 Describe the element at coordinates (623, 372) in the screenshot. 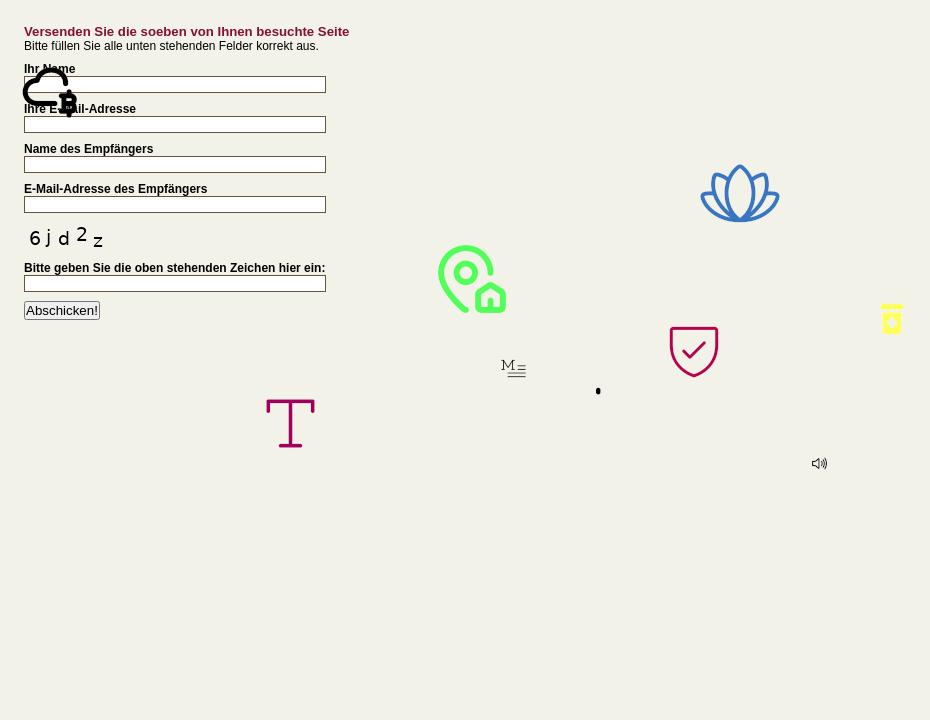

I see `indicates no cellular signal available` at that location.